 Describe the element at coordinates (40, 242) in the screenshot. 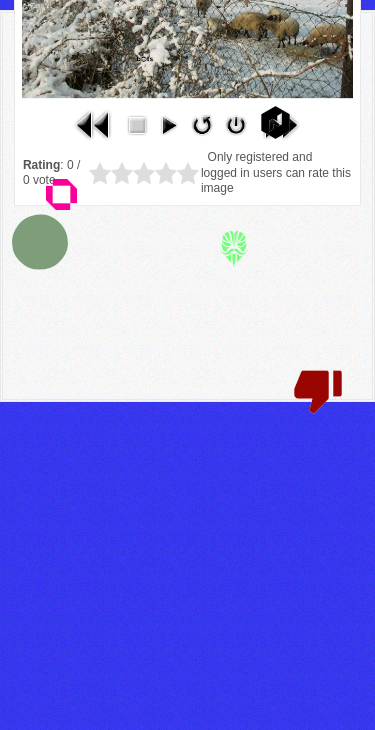

I see `open the Headspace meditation app` at that location.